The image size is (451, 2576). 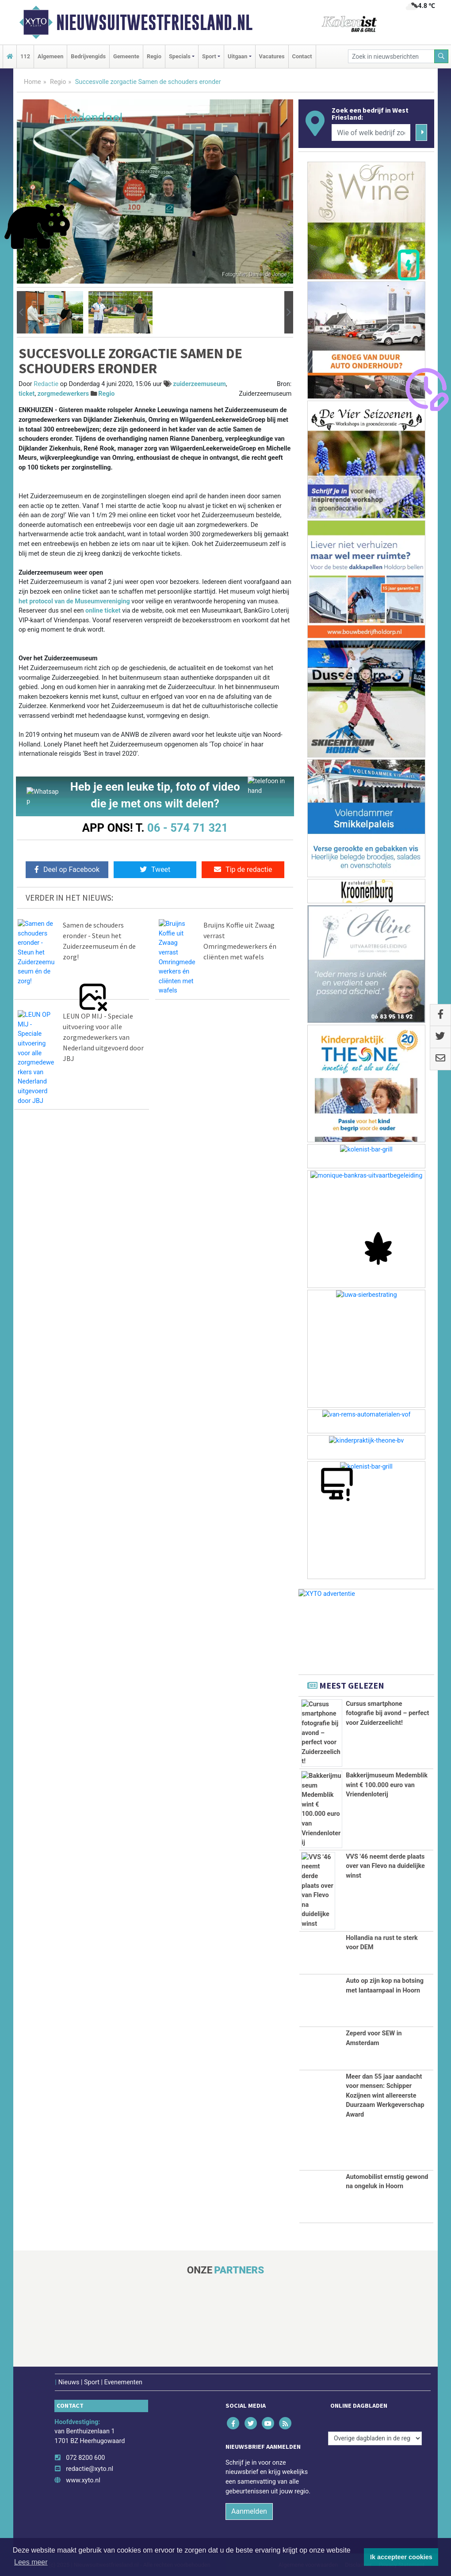 I want to click on indicates cannabis-related content or products, so click(x=378, y=1248).